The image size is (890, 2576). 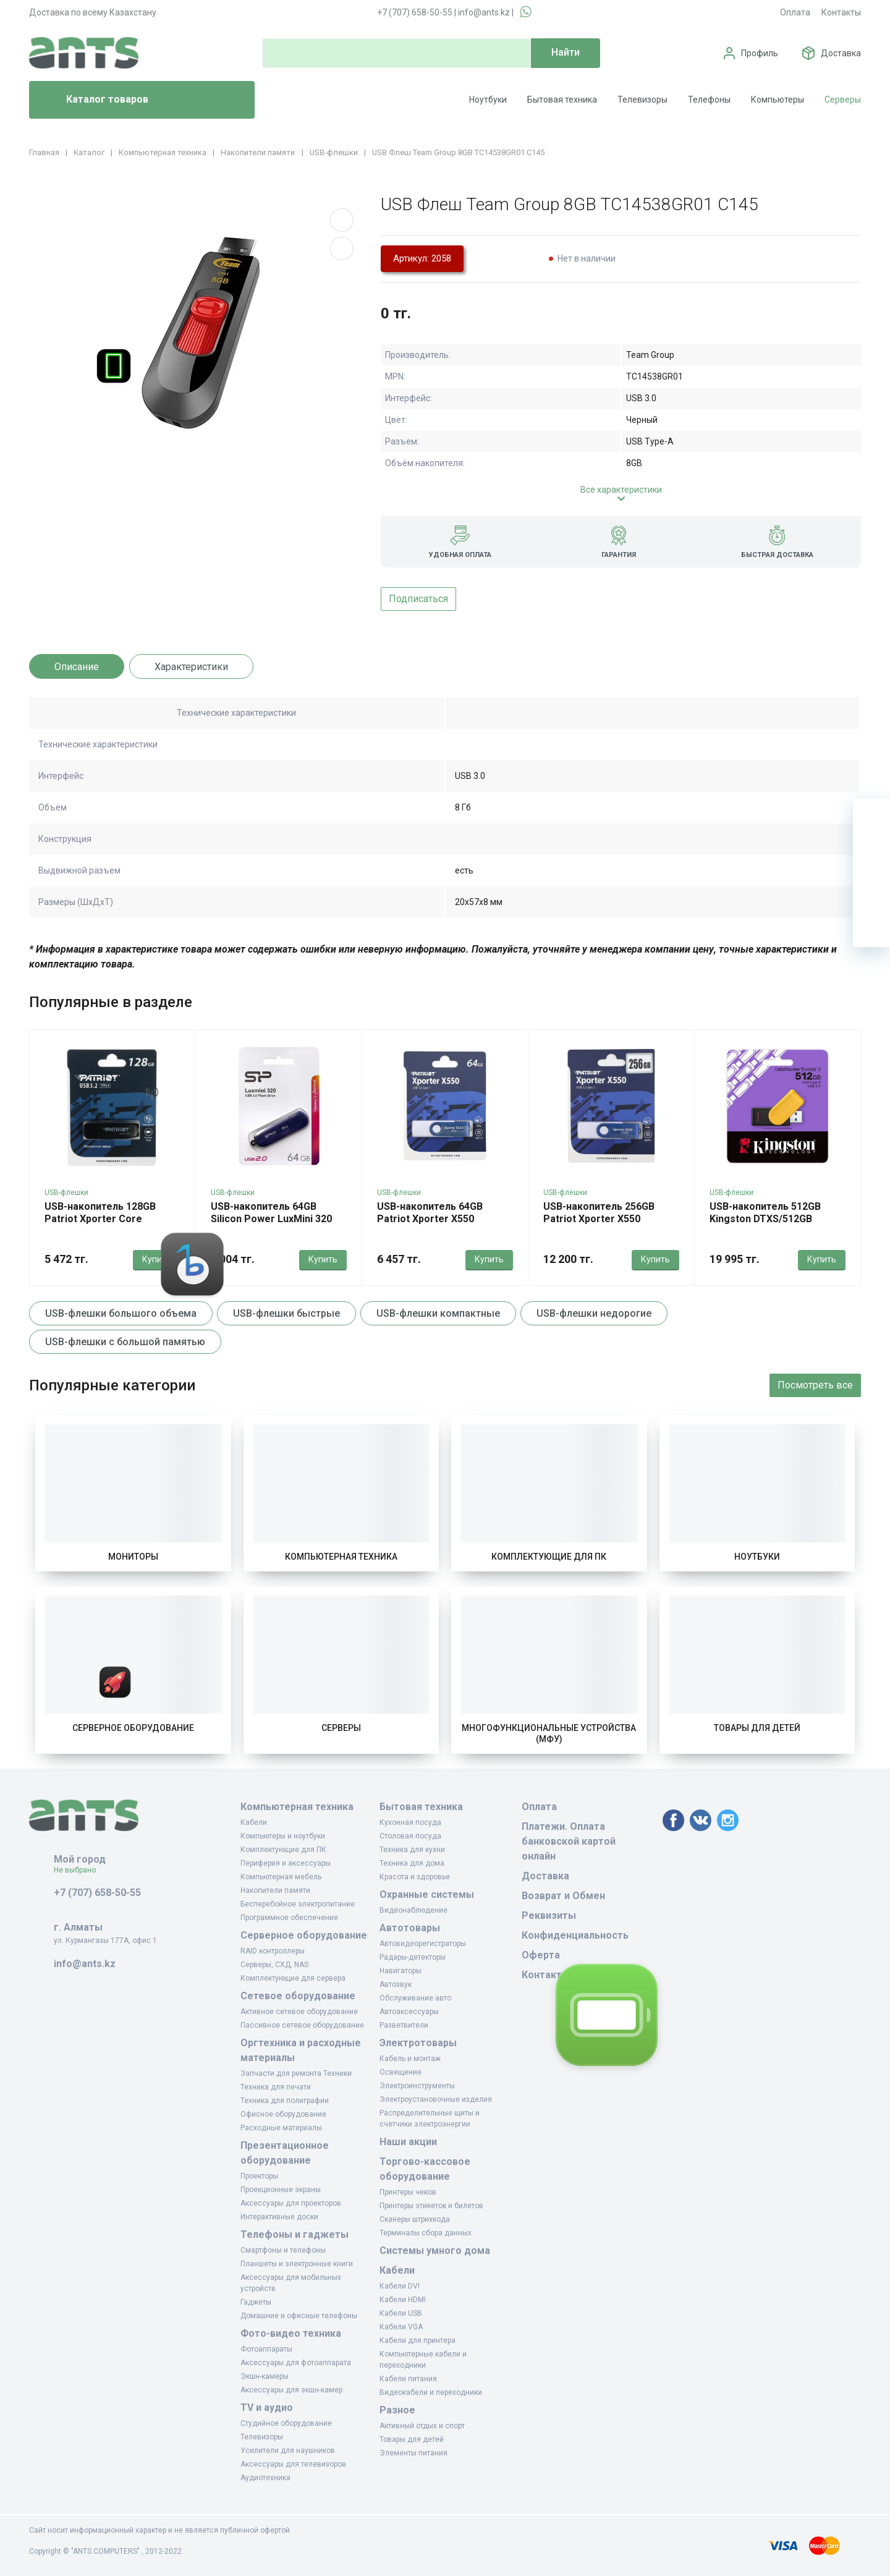 What do you see at coordinates (606, 2017) in the screenshot?
I see `access battery and power settings` at bounding box center [606, 2017].